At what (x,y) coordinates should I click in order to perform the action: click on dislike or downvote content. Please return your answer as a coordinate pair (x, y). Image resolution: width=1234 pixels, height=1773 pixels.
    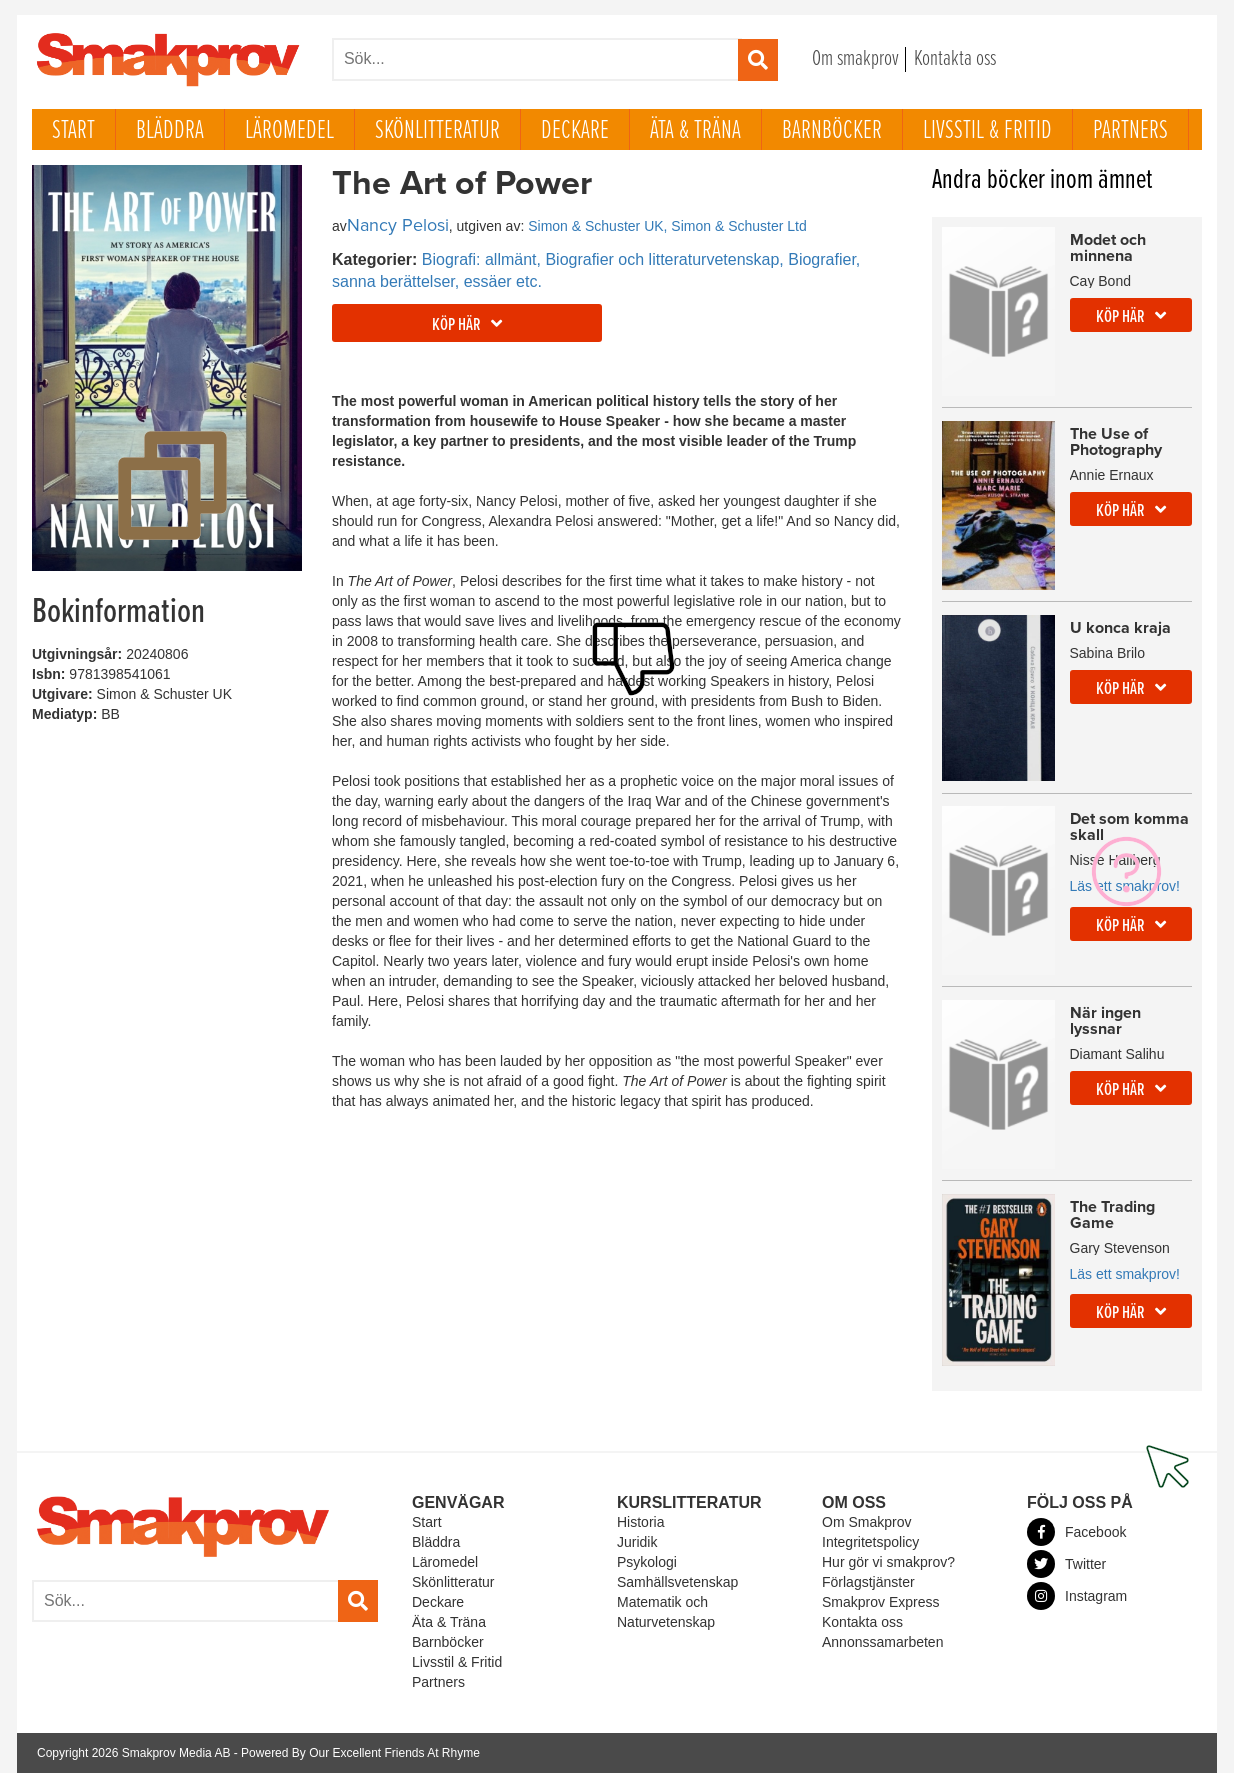
    Looking at the image, I should click on (633, 654).